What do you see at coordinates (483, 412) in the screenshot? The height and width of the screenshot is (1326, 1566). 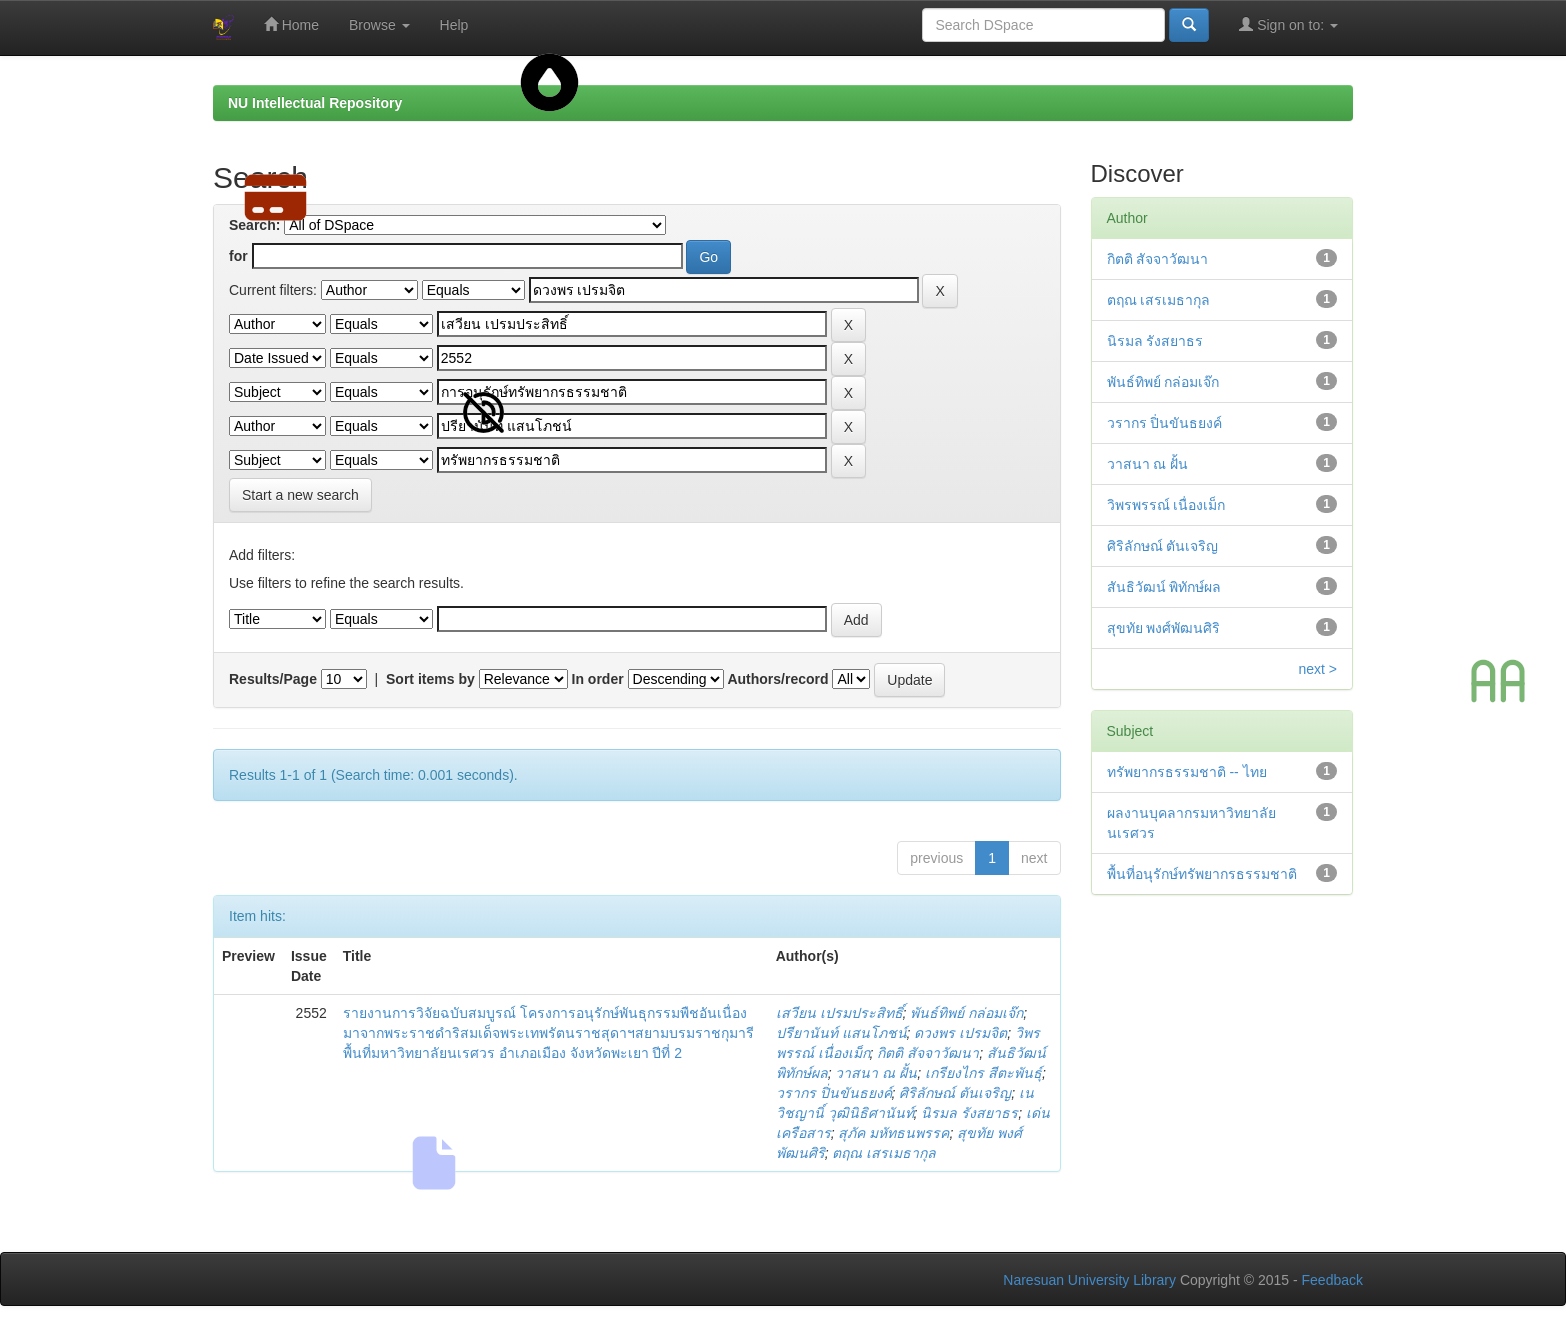 I see `disable contrast adjustment` at bounding box center [483, 412].